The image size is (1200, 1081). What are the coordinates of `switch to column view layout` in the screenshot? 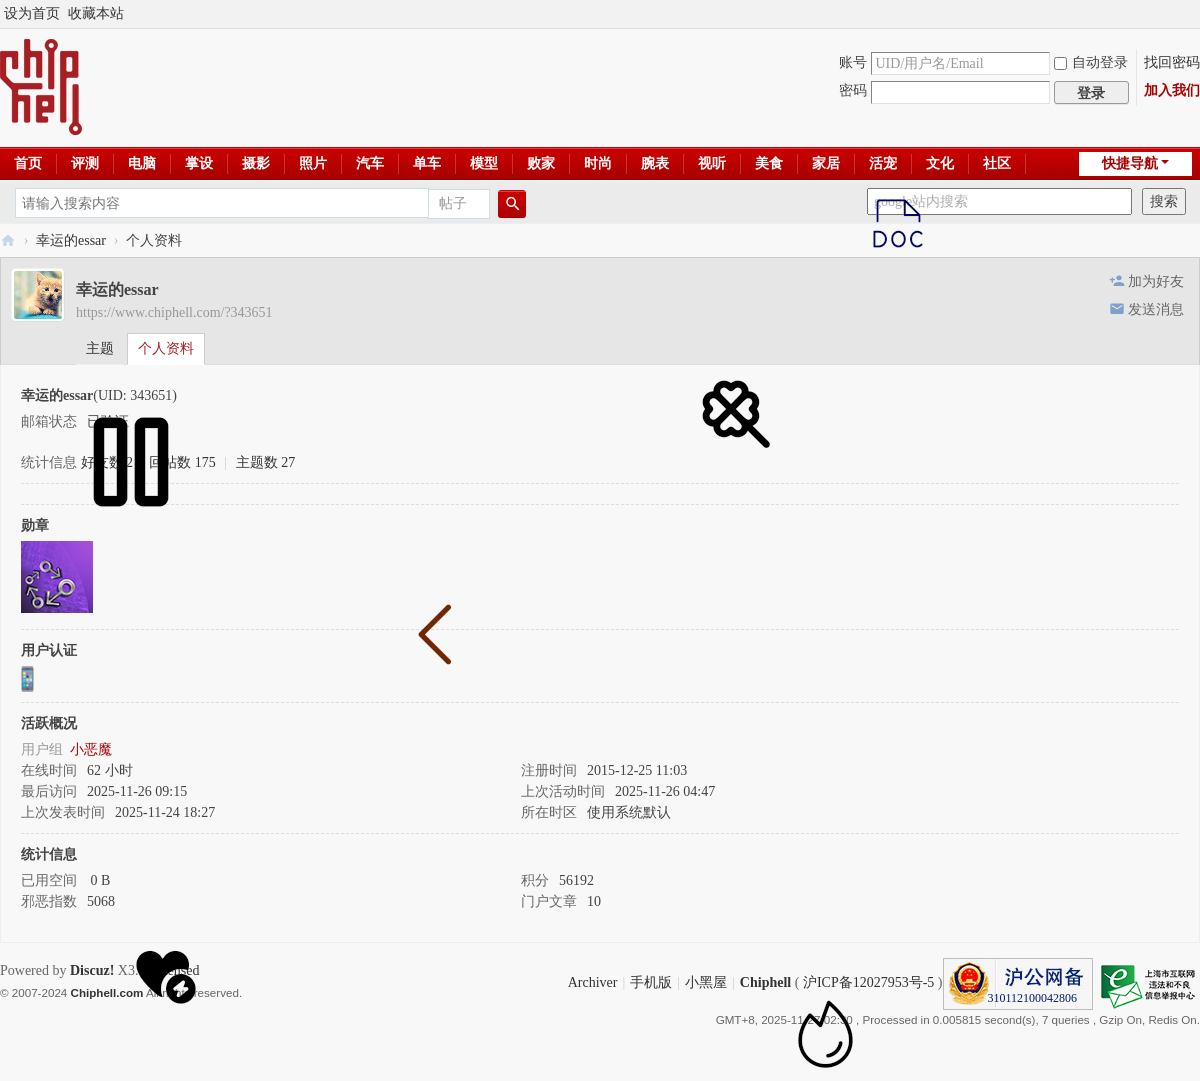 It's located at (131, 462).